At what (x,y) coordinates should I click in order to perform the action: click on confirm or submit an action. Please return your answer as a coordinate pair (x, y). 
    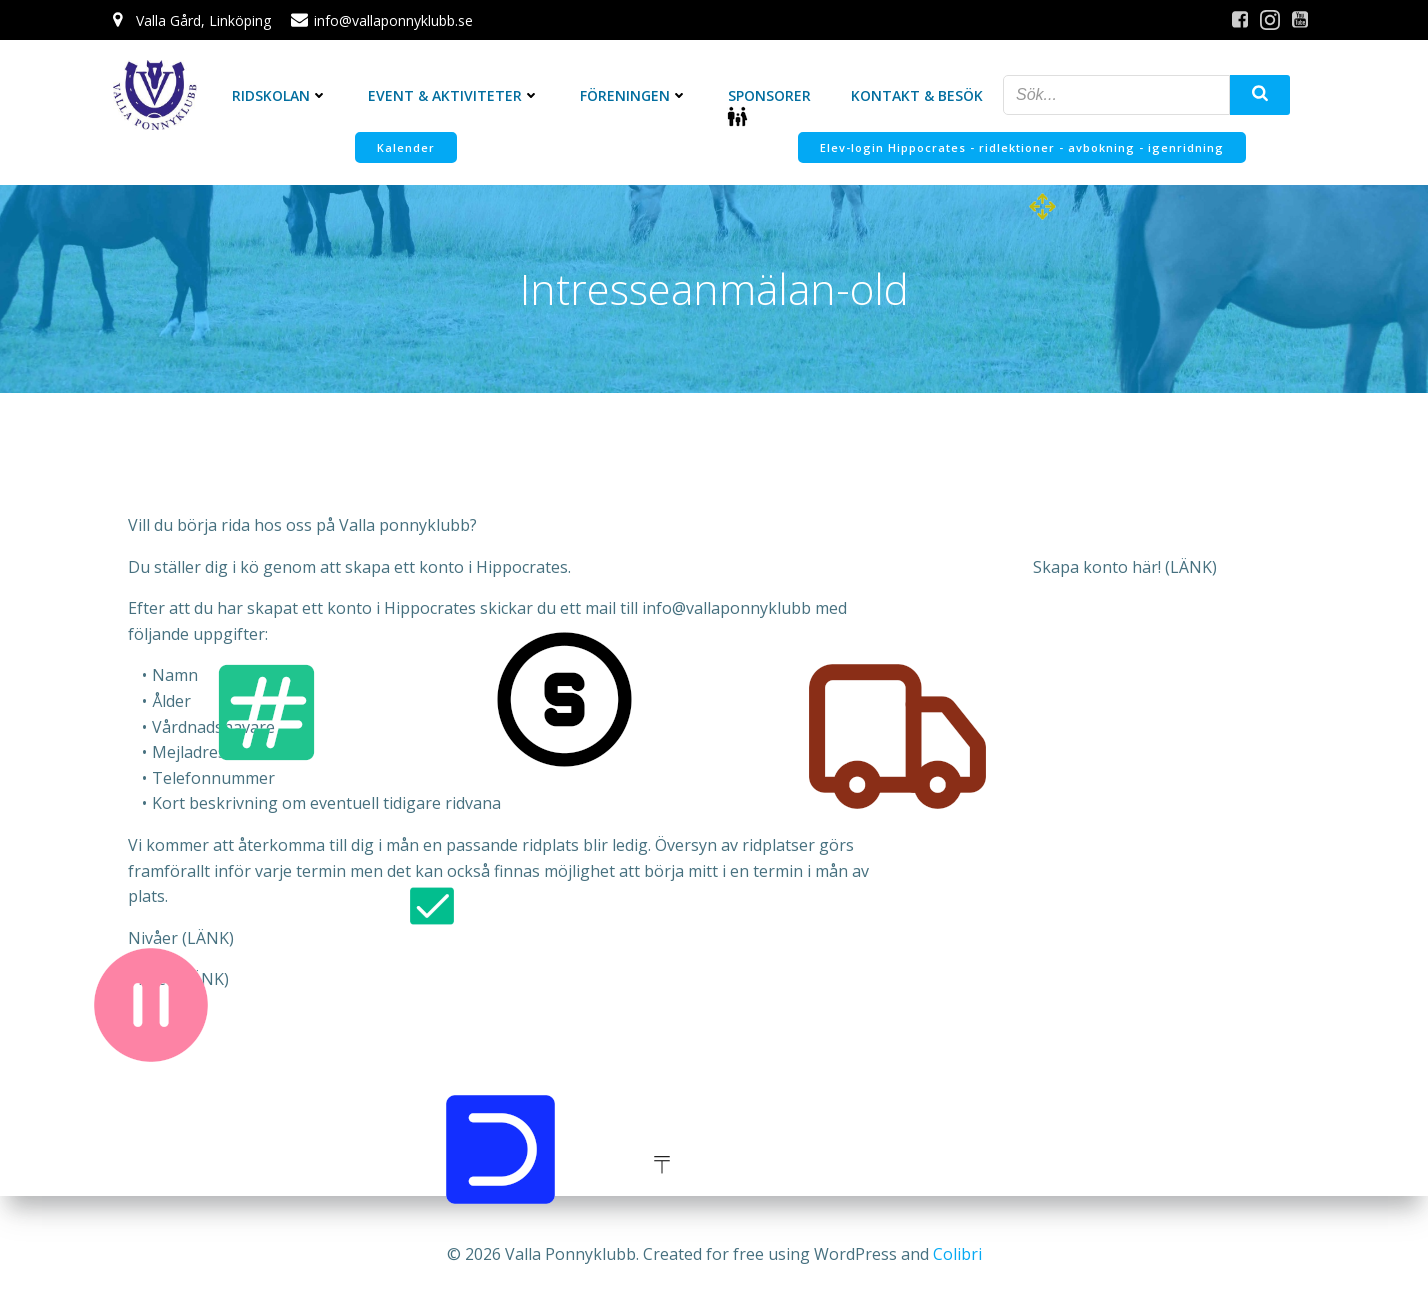
    Looking at the image, I should click on (432, 906).